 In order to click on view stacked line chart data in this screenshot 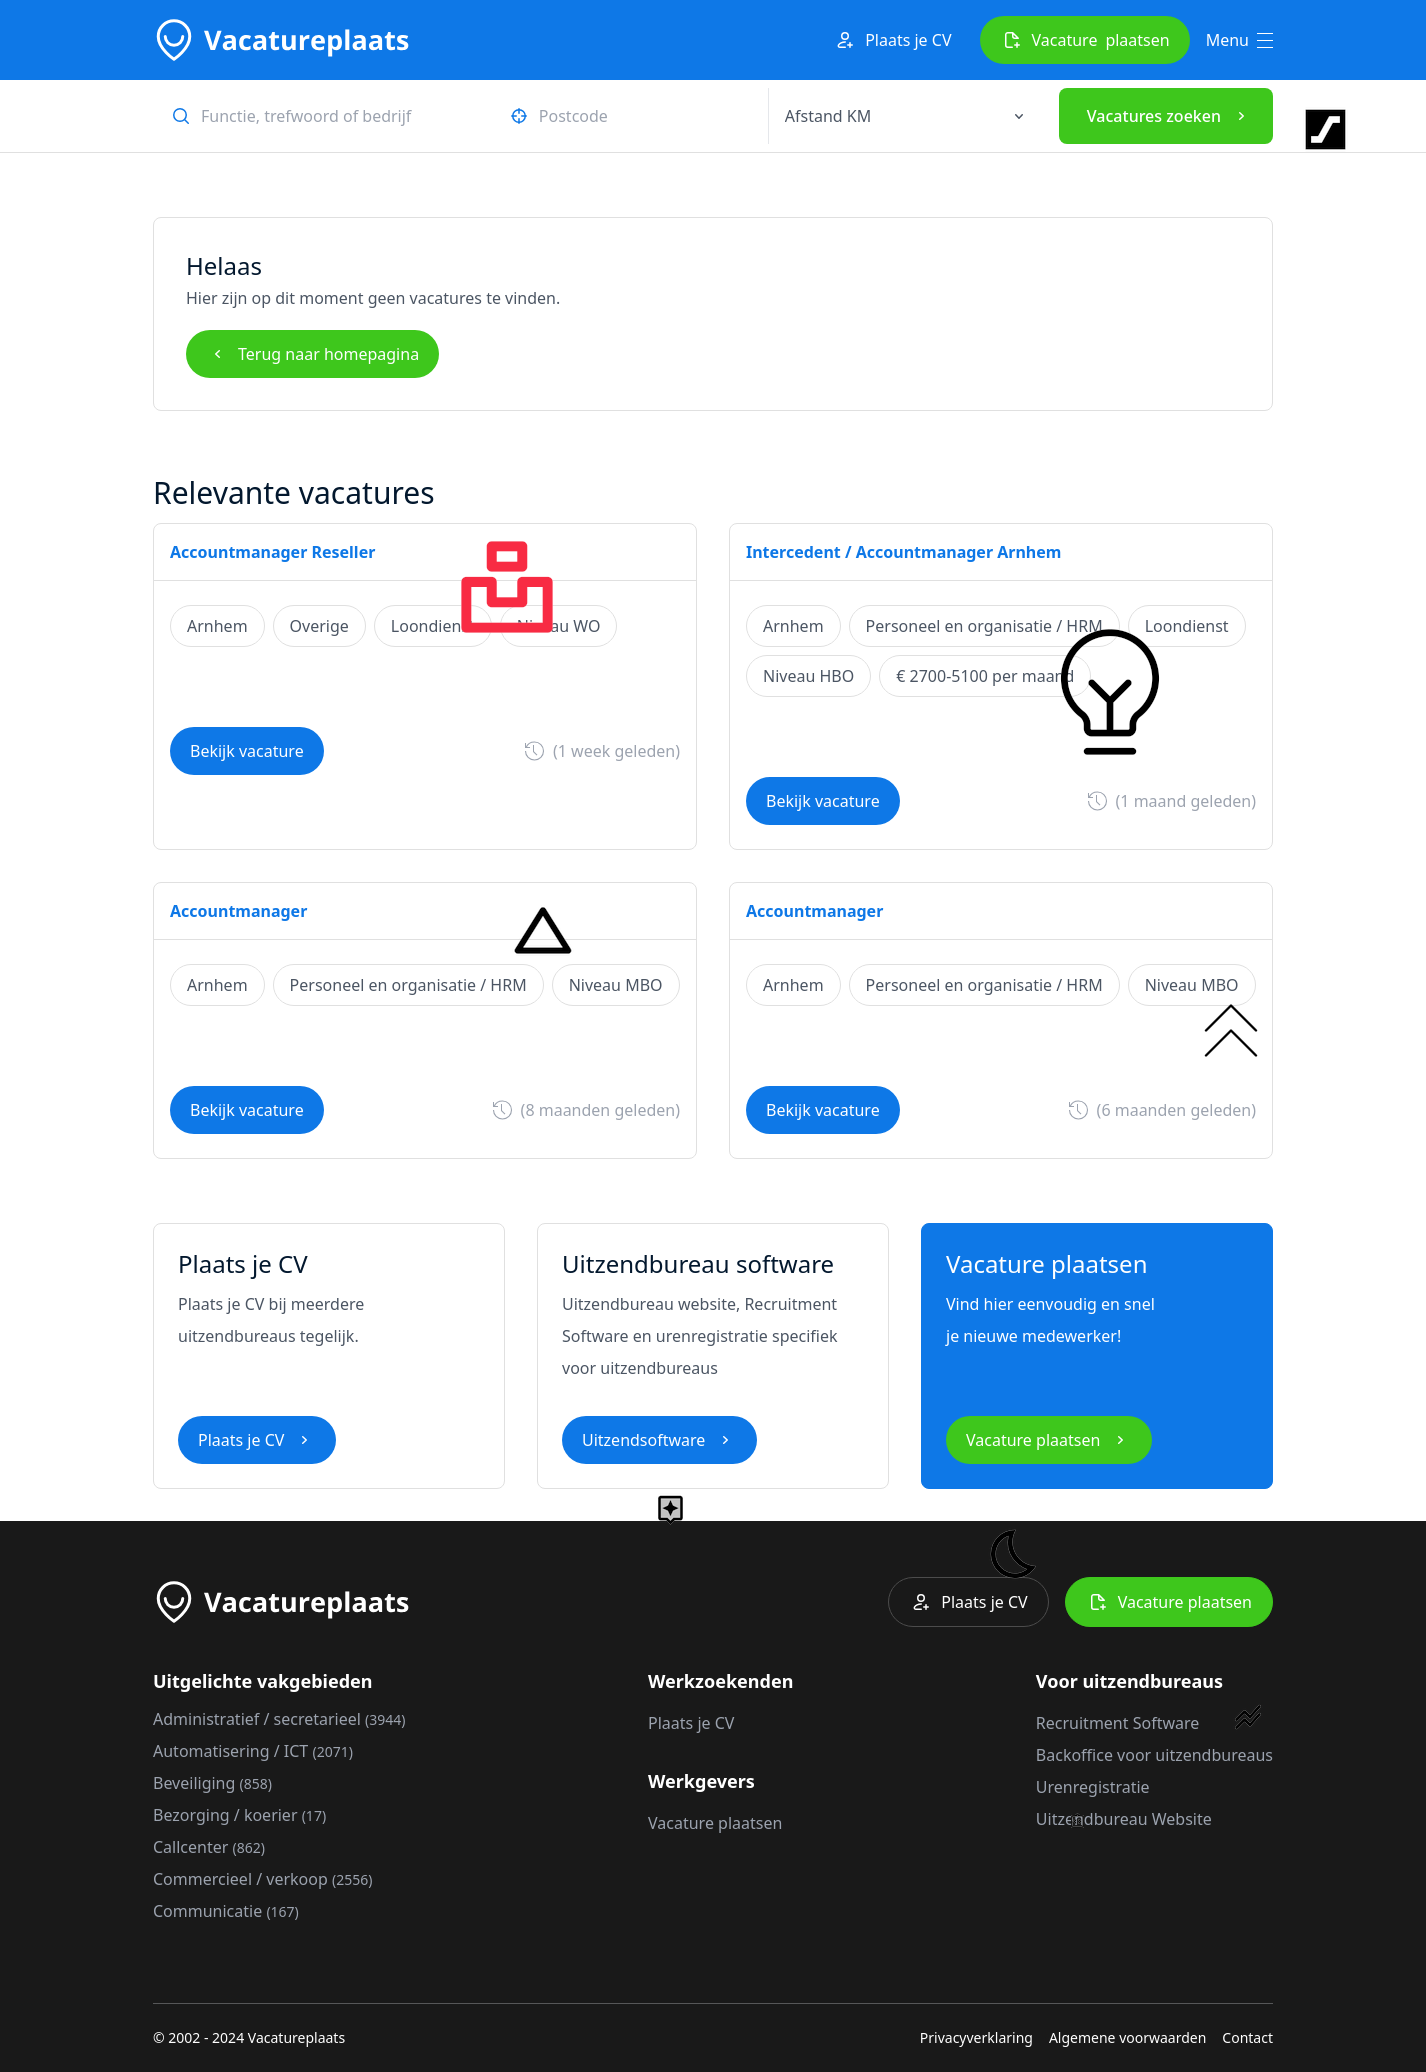, I will do `click(1248, 1717)`.